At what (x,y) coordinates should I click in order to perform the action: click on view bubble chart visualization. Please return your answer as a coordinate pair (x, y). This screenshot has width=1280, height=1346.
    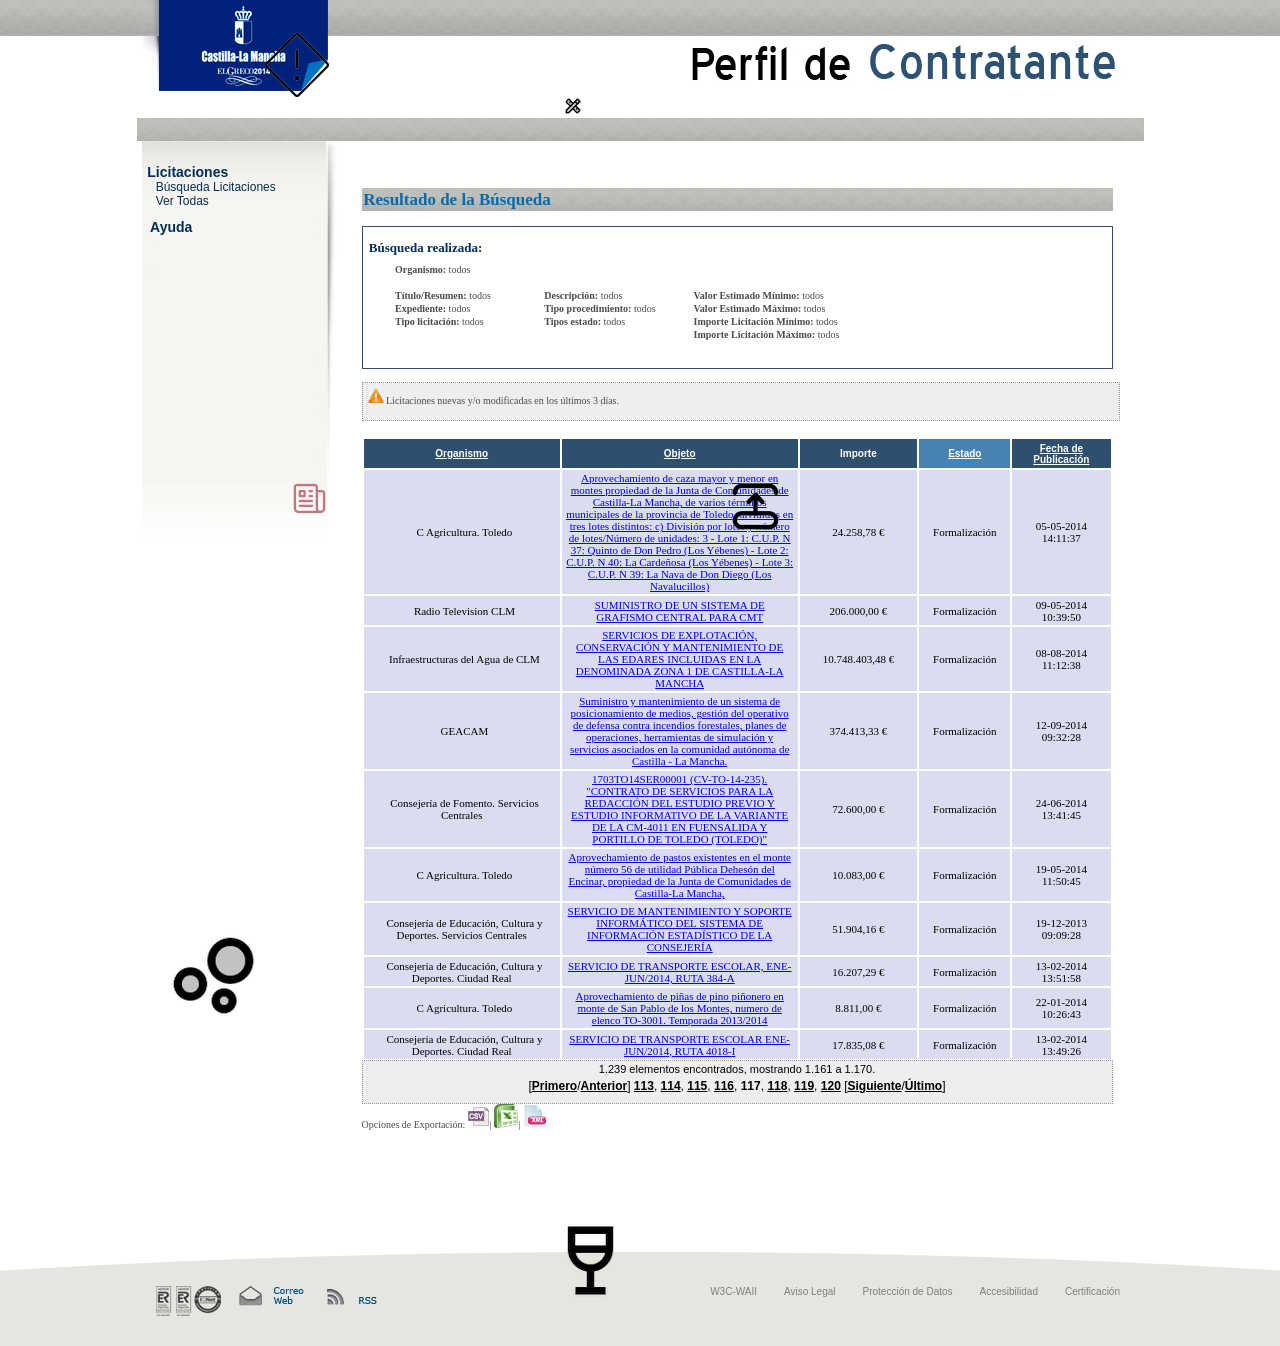
    Looking at the image, I should click on (211, 975).